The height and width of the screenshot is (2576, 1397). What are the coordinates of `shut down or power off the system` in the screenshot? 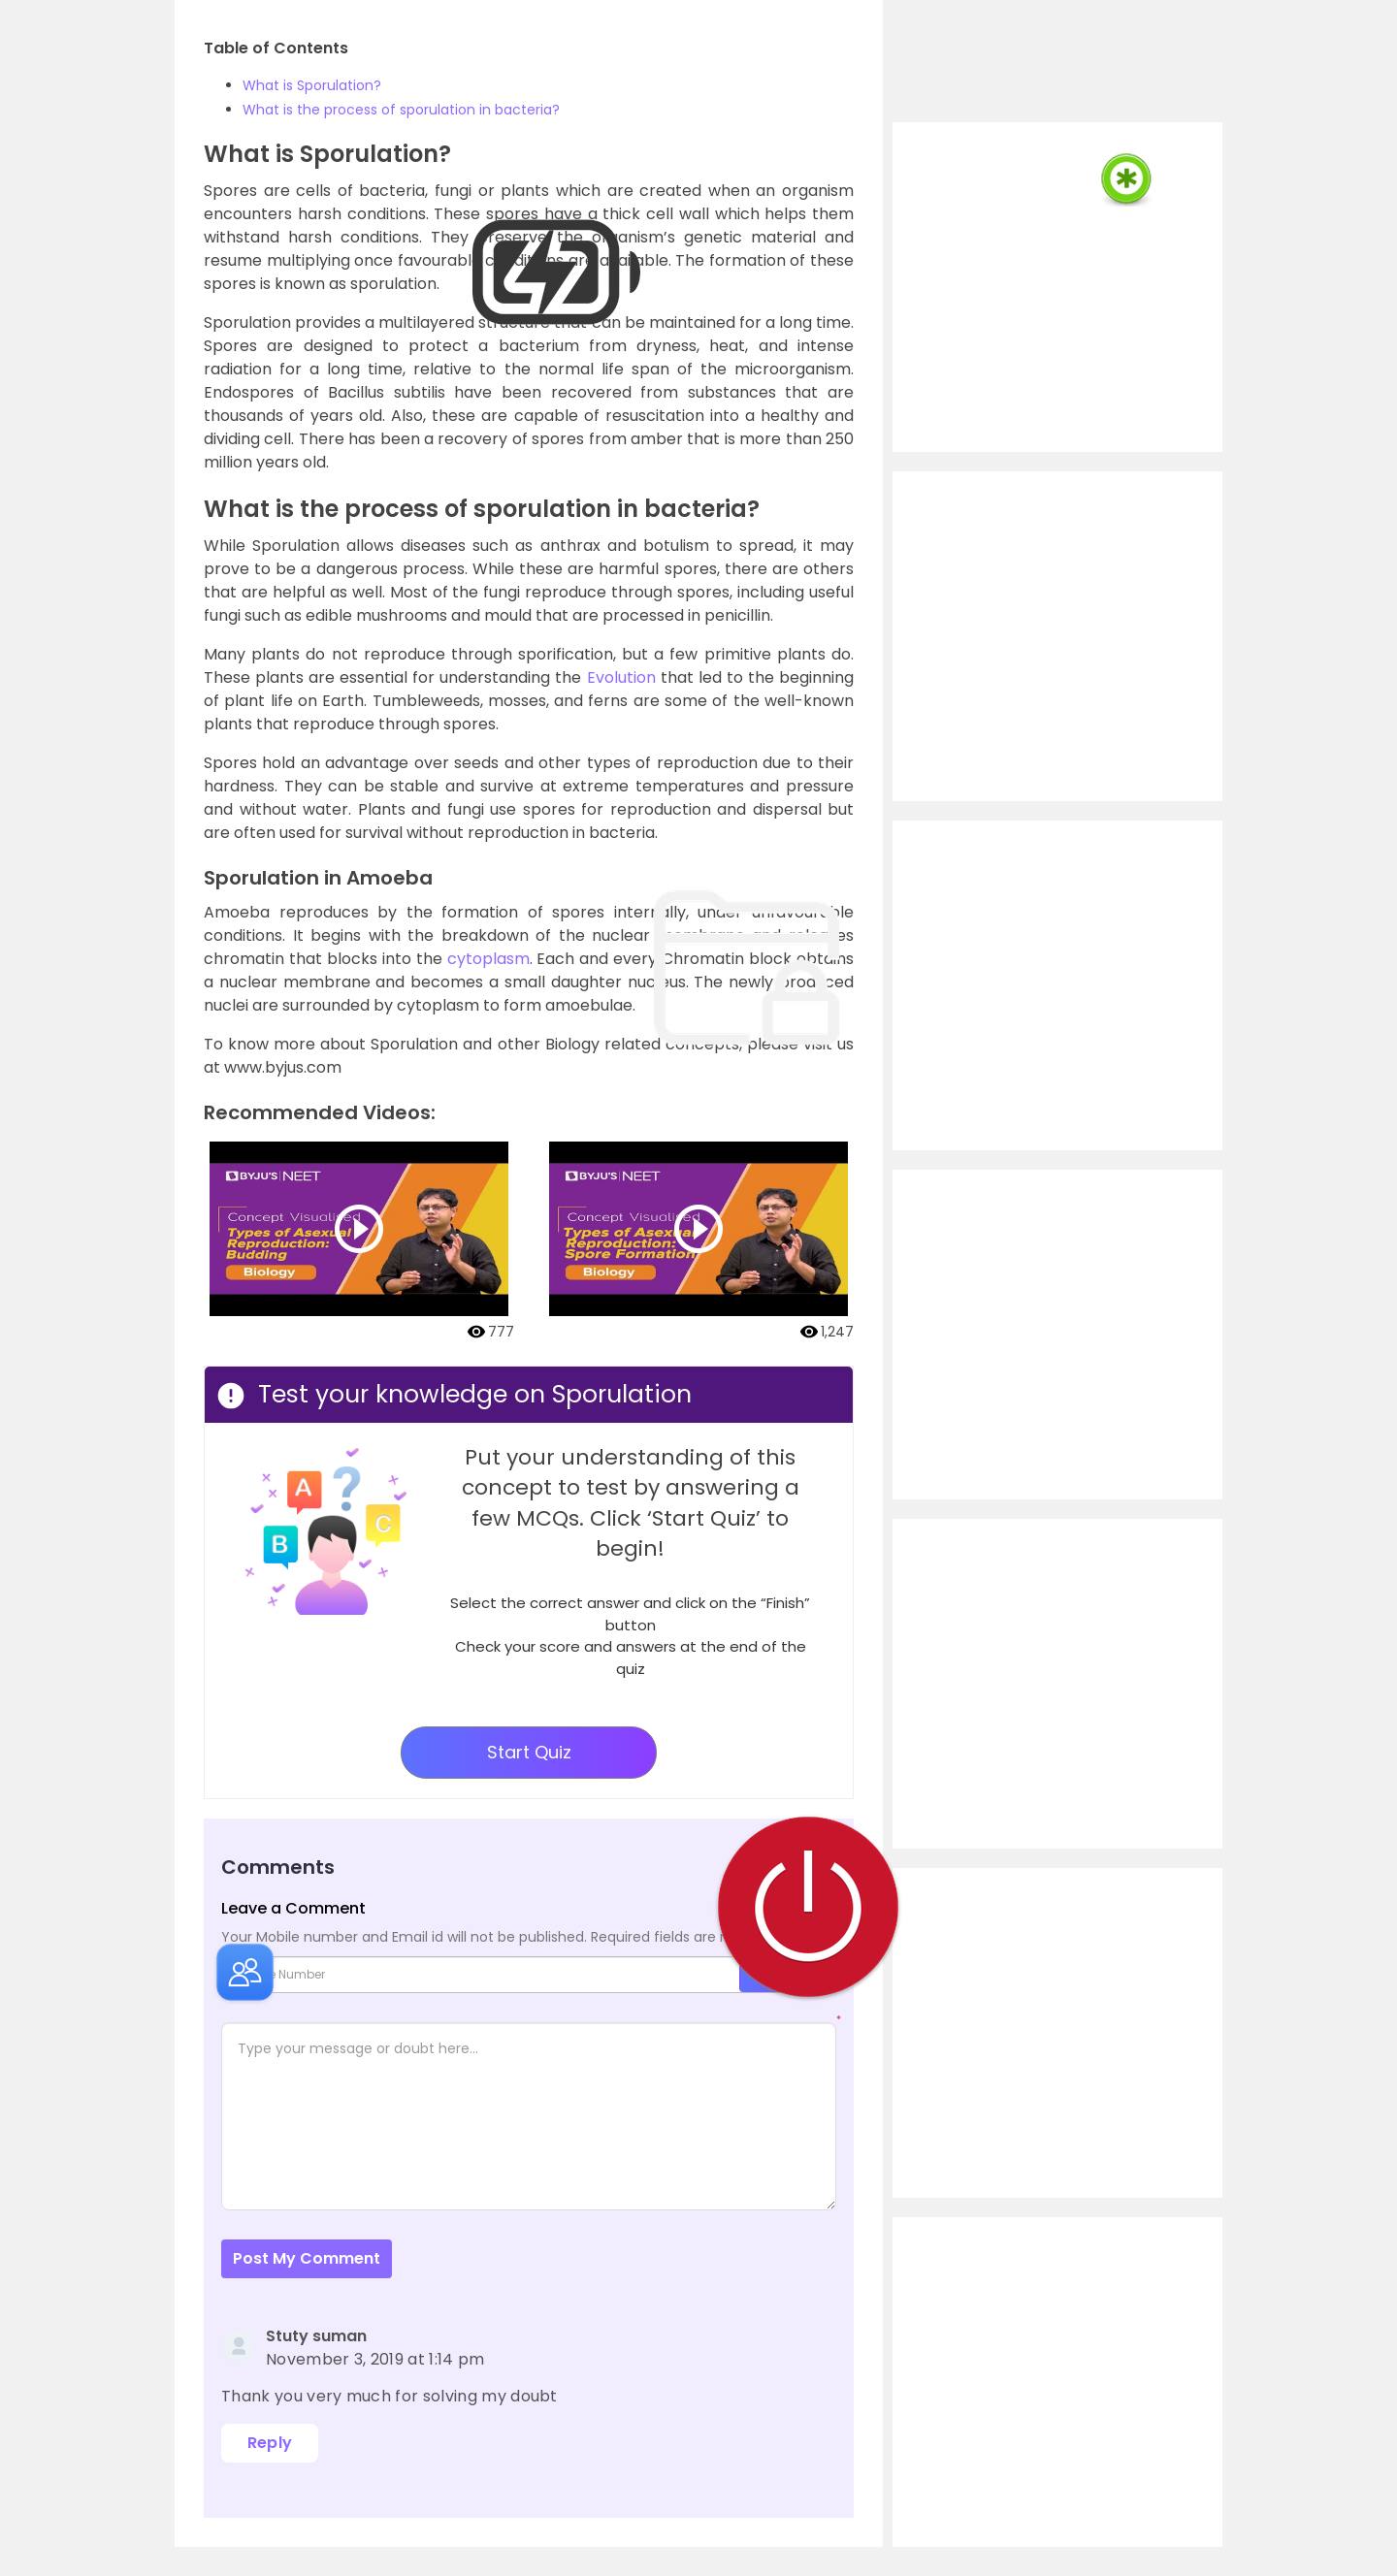 It's located at (808, 1907).